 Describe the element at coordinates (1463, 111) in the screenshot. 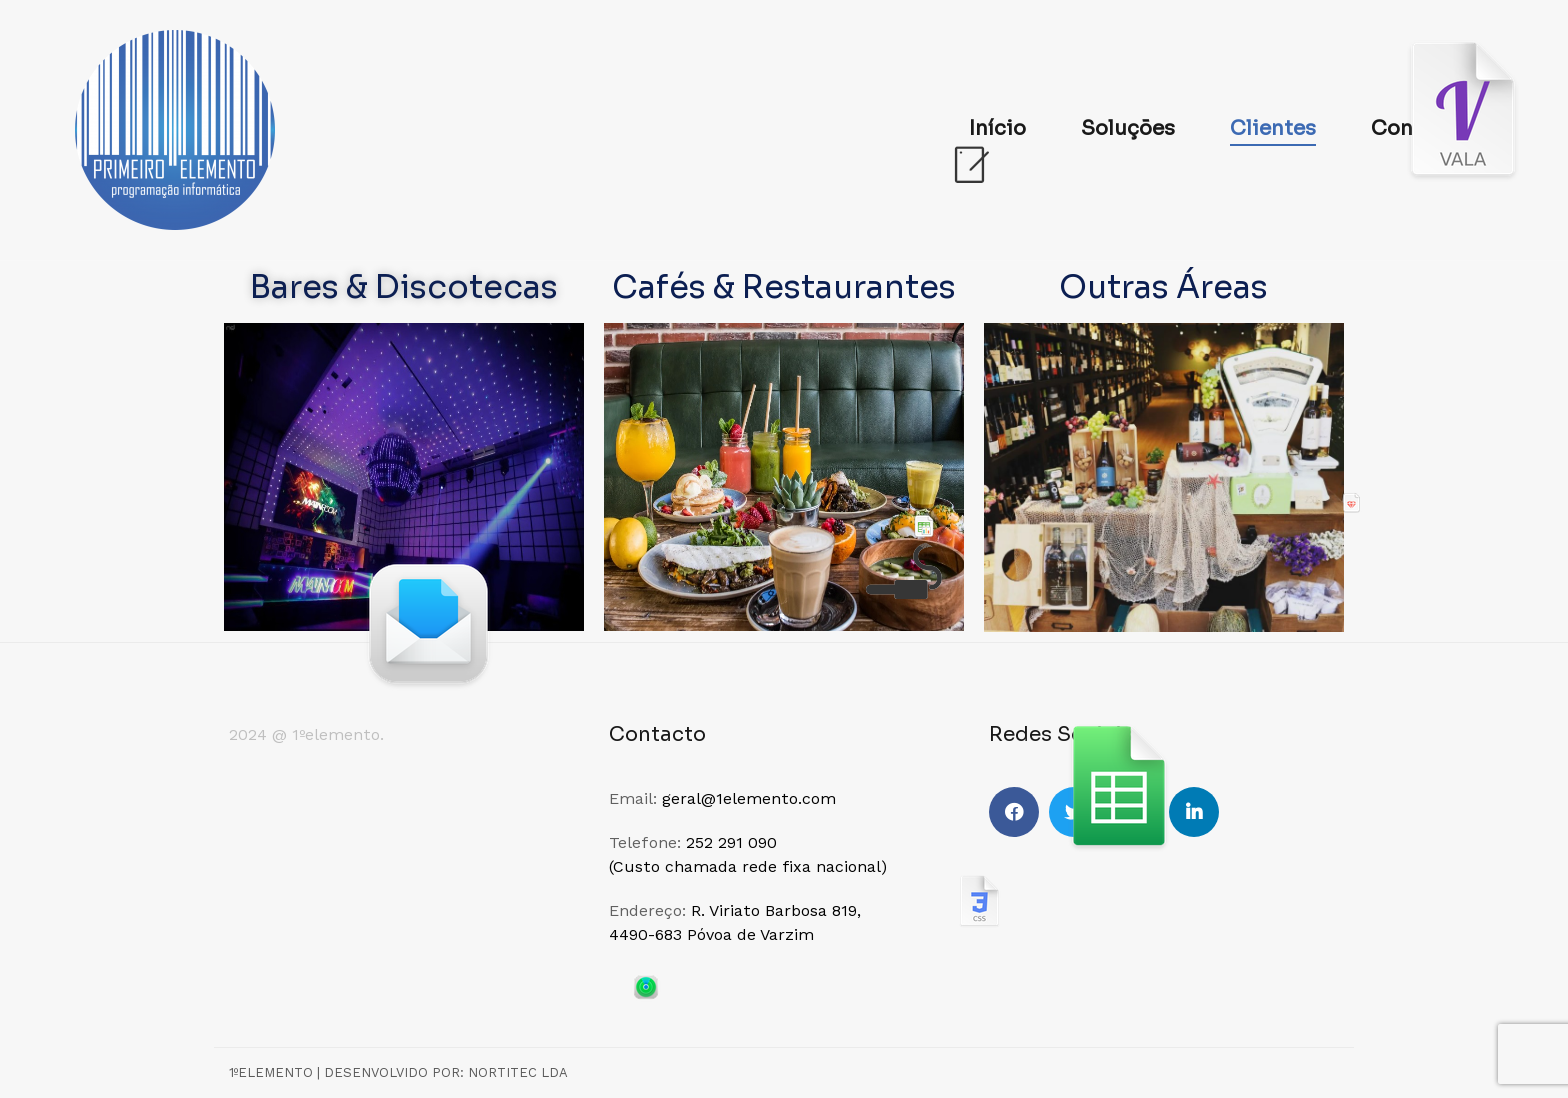

I see `vala source code file` at that location.